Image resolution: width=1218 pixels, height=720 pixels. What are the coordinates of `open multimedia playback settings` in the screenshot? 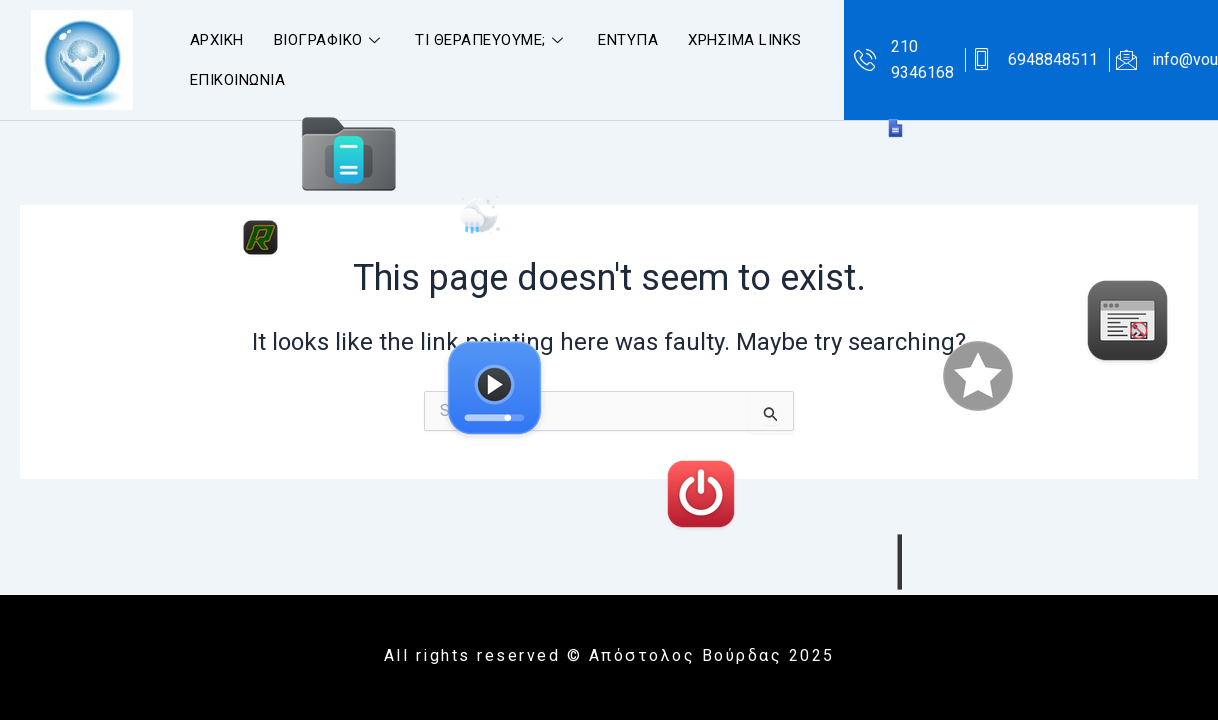 It's located at (494, 389).